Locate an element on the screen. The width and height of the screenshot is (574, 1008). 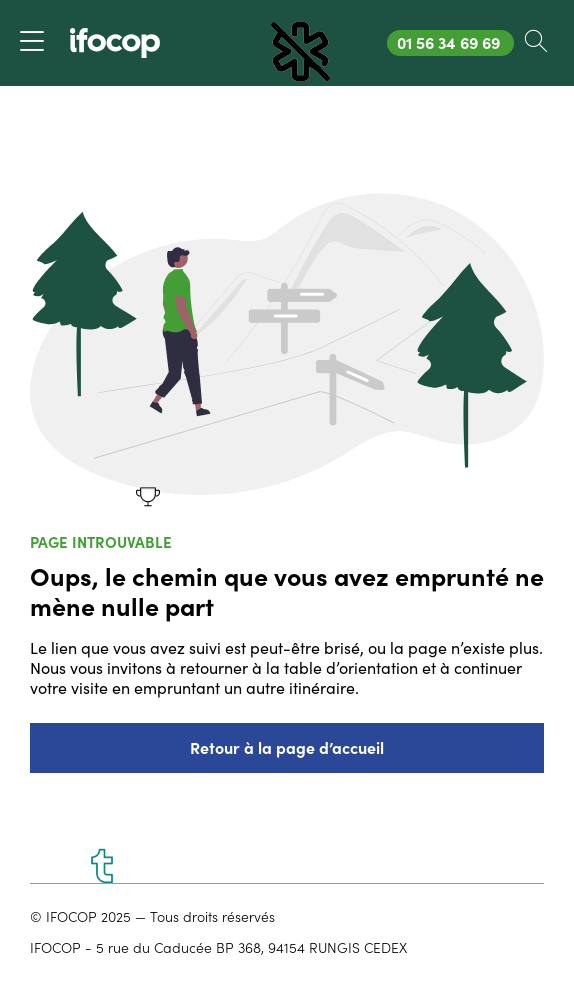
view achievements or awards is located at coordinates (148, 496).